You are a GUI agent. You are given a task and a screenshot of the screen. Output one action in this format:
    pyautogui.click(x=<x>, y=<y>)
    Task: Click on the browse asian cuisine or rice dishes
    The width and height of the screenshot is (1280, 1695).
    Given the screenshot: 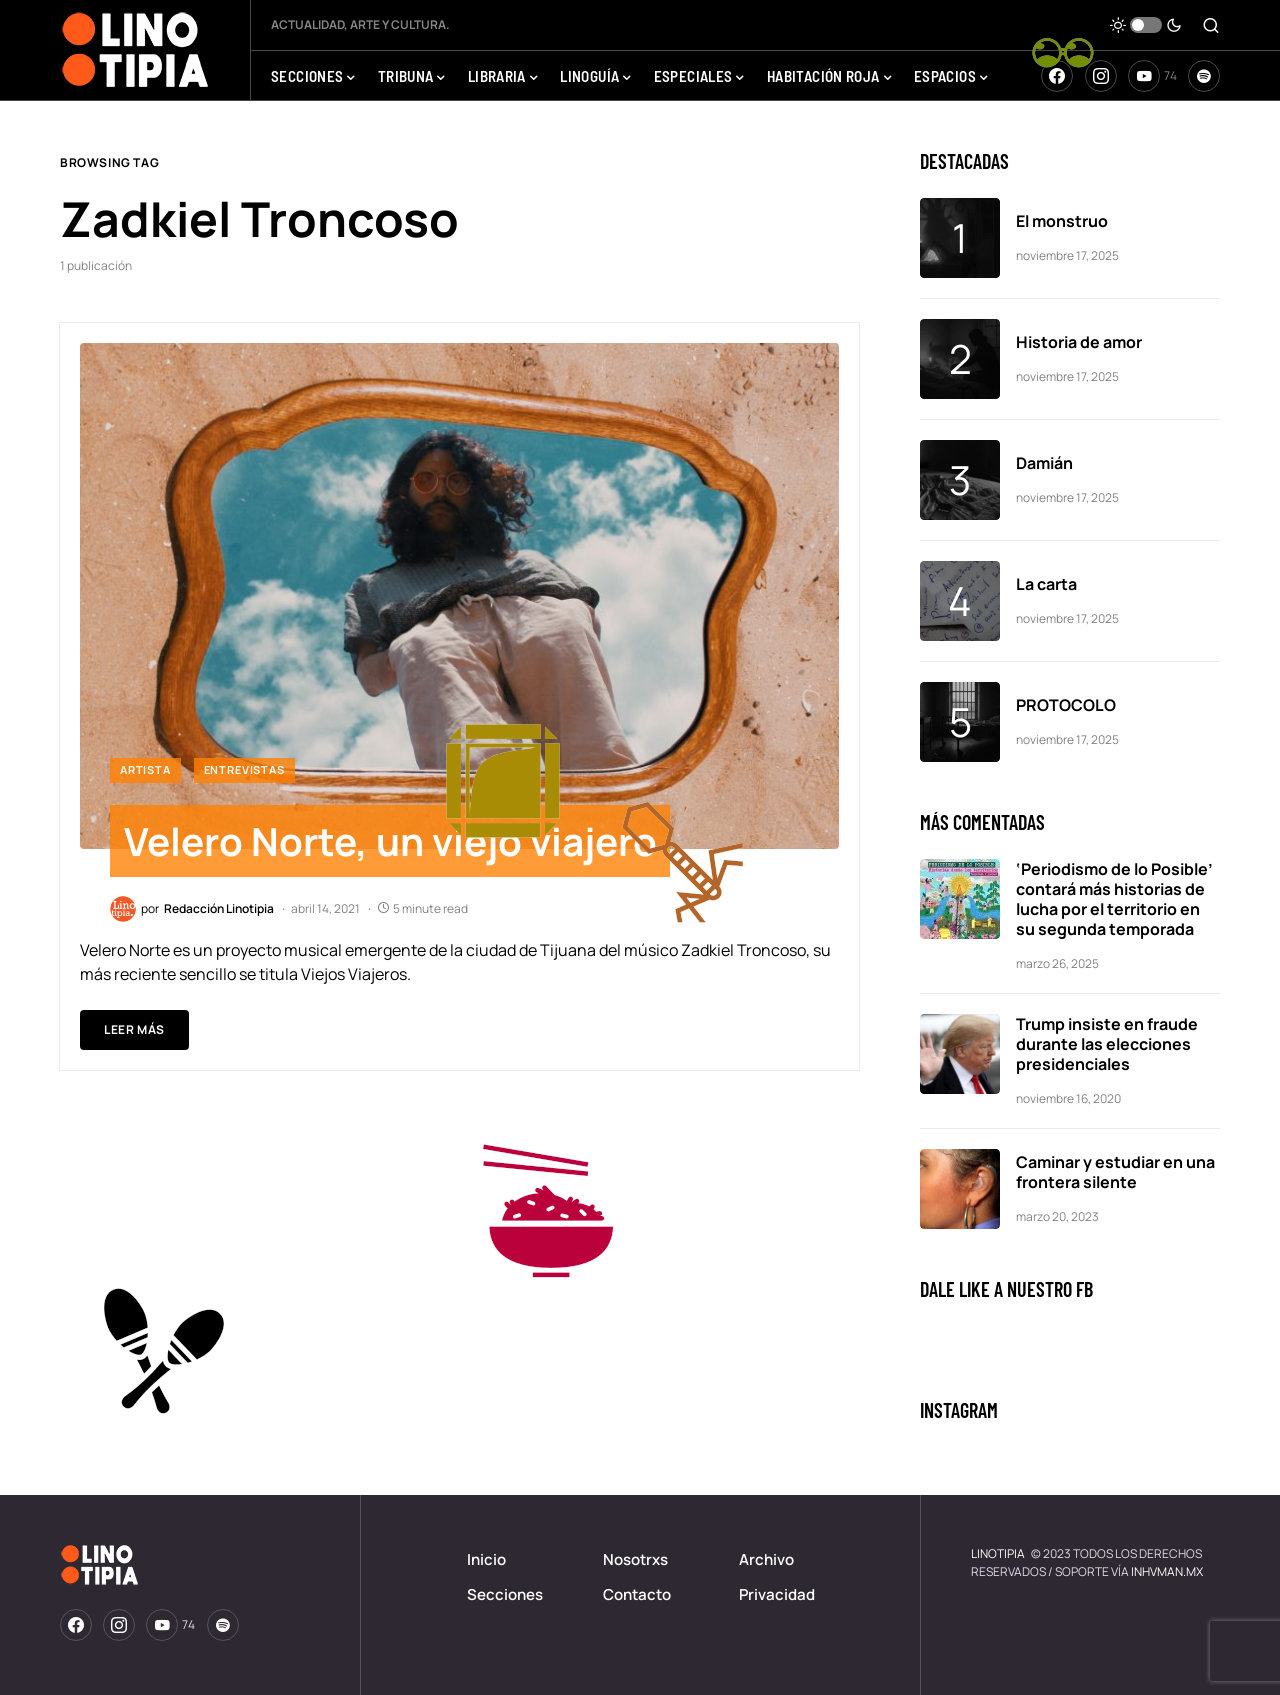 What is the action you would take?
    pyautogui.click(x=551, y=1210)
    